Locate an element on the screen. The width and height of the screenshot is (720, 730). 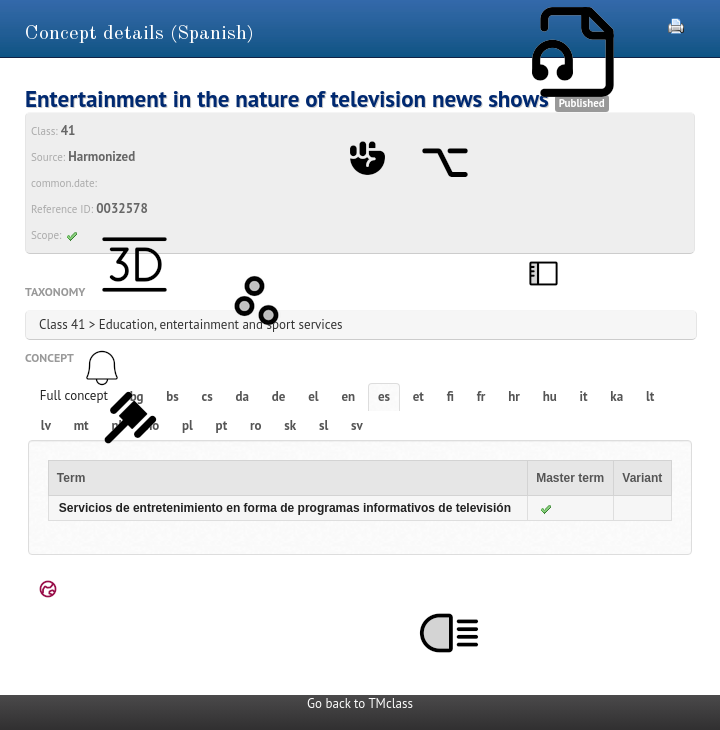
toggle the sidebar panel is located at coordinates (543, 273).